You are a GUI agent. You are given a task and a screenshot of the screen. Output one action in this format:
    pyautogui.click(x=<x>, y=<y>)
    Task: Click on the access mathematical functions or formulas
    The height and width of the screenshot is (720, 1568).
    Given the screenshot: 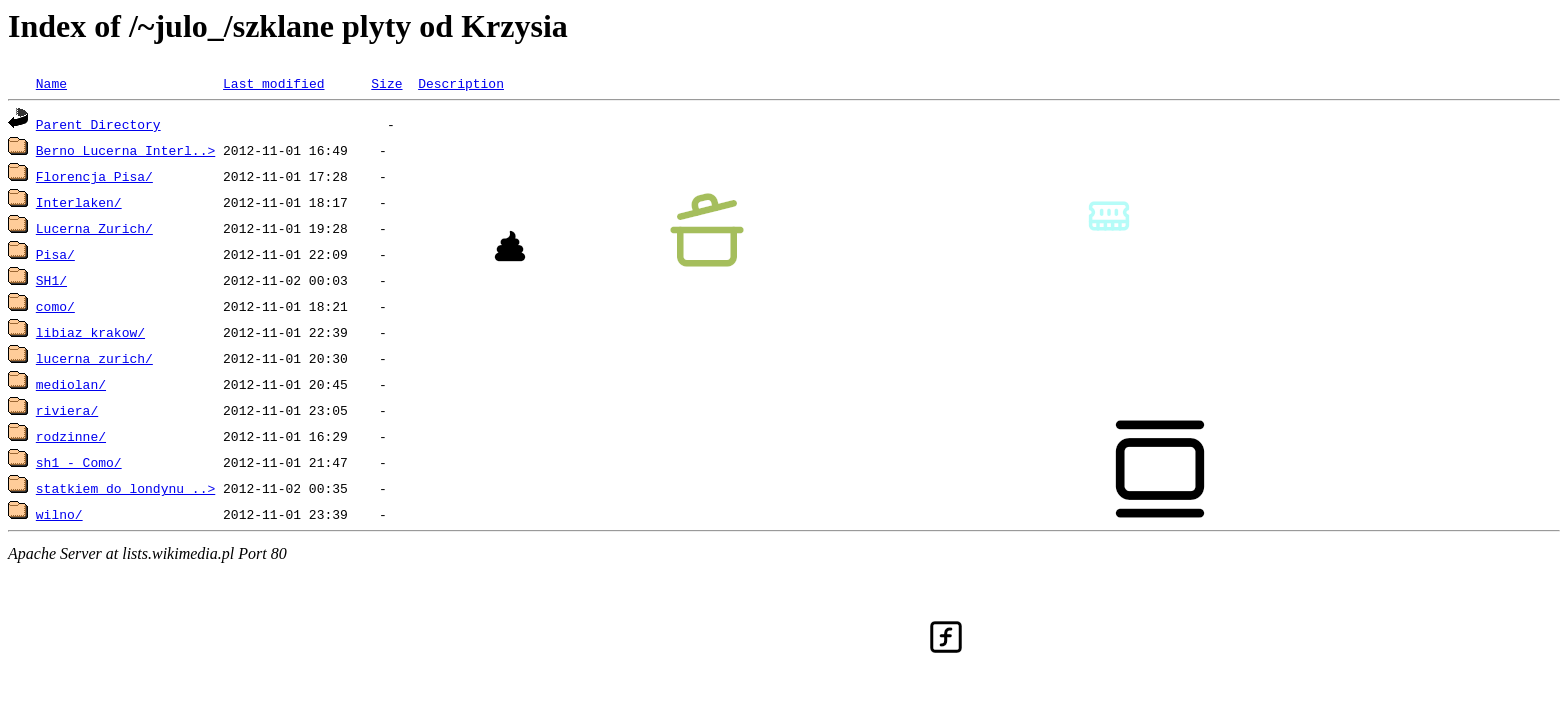 What is the action you would take?
    pyautogui.click(x=946, y=637)
    